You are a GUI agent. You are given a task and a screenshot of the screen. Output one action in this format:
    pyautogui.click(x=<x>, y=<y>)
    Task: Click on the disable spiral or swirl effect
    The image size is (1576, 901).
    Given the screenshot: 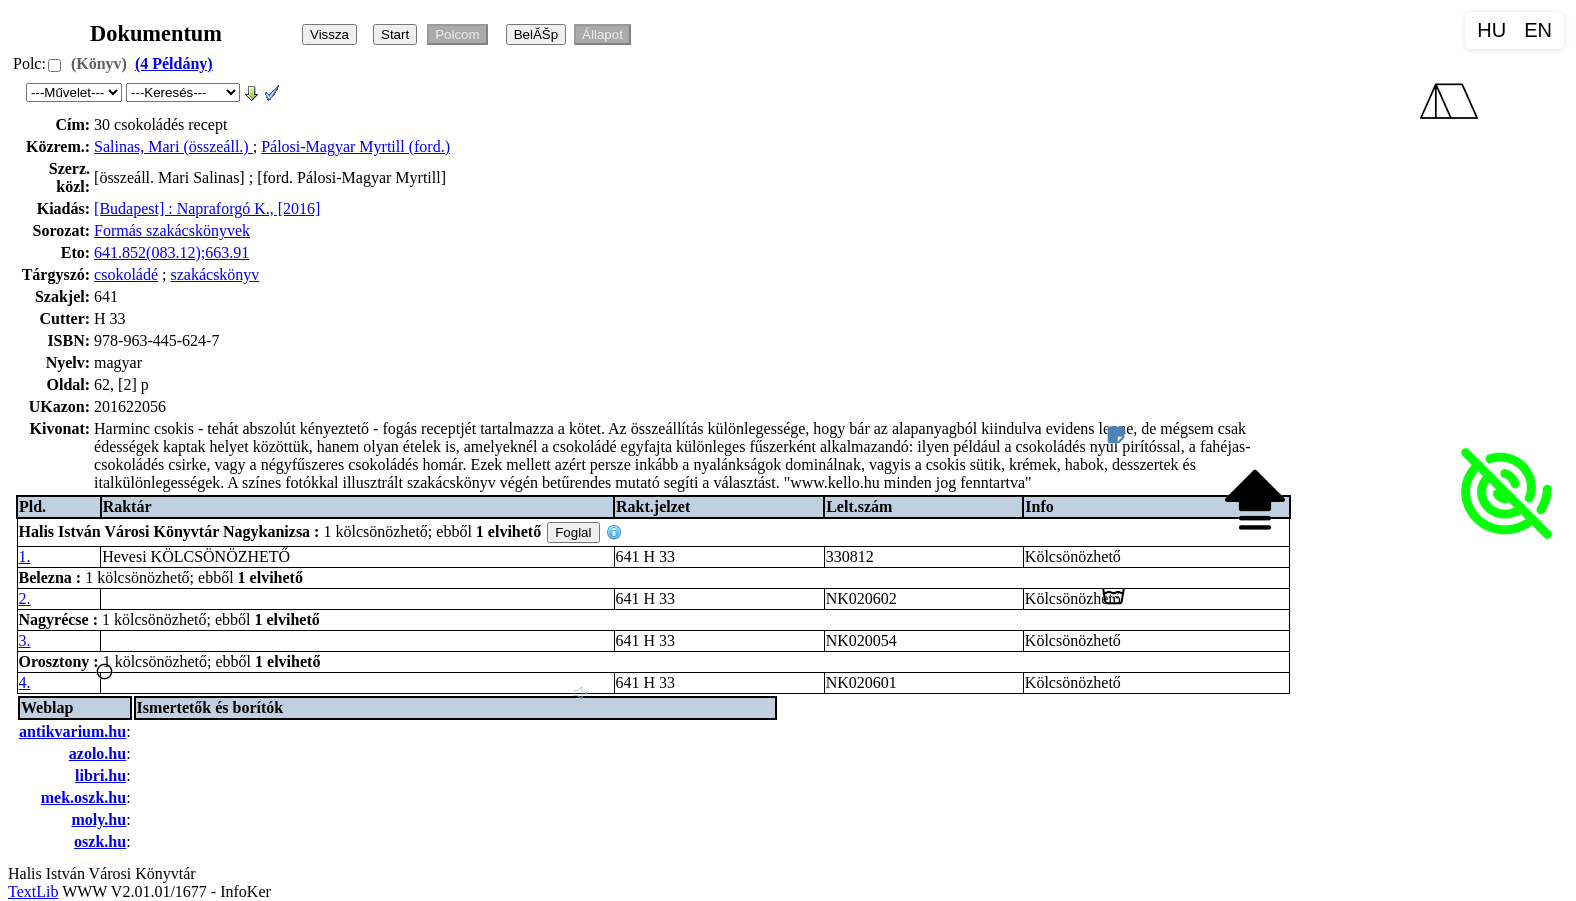 What is the action you would take?
    pyautogui.click(x=1506, y=493)
    